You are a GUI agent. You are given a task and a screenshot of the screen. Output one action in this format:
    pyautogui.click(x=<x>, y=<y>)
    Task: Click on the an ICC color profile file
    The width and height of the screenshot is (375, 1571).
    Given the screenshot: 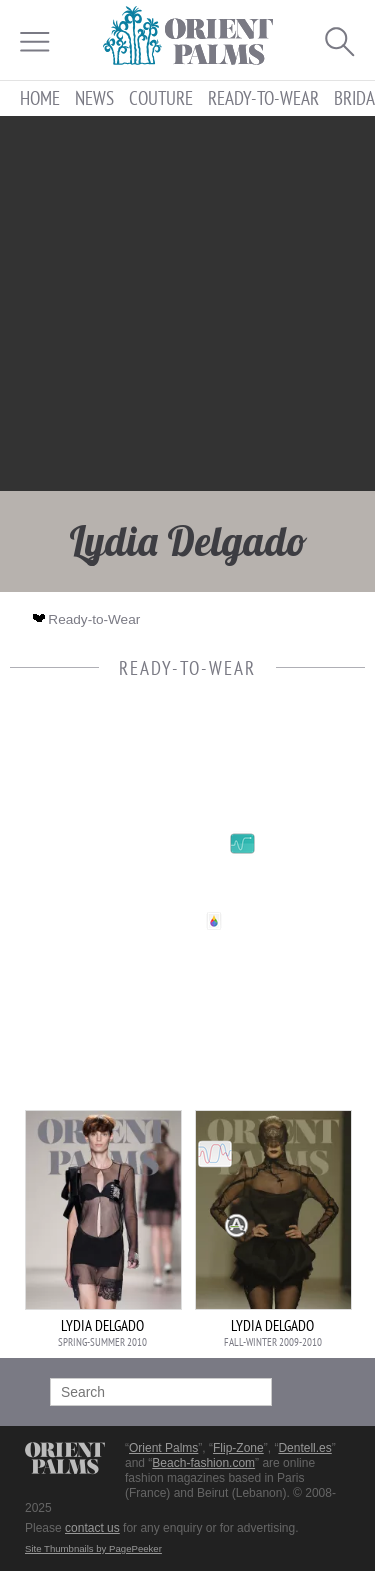 What is the action you would take?
    pyautogui.click(x=214, y=921)
    